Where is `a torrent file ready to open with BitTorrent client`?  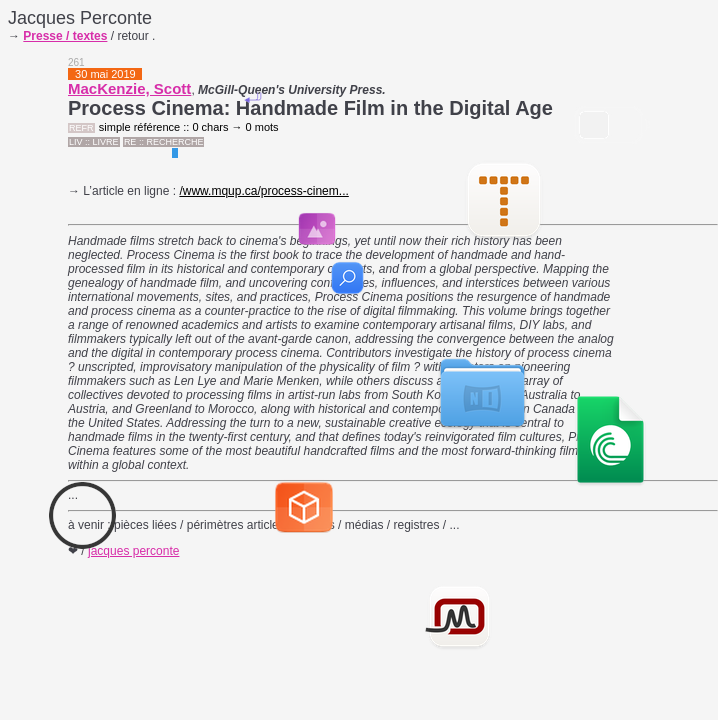 a torrent file ready to open with BitTorrent client is located at coordinates (610, 439).